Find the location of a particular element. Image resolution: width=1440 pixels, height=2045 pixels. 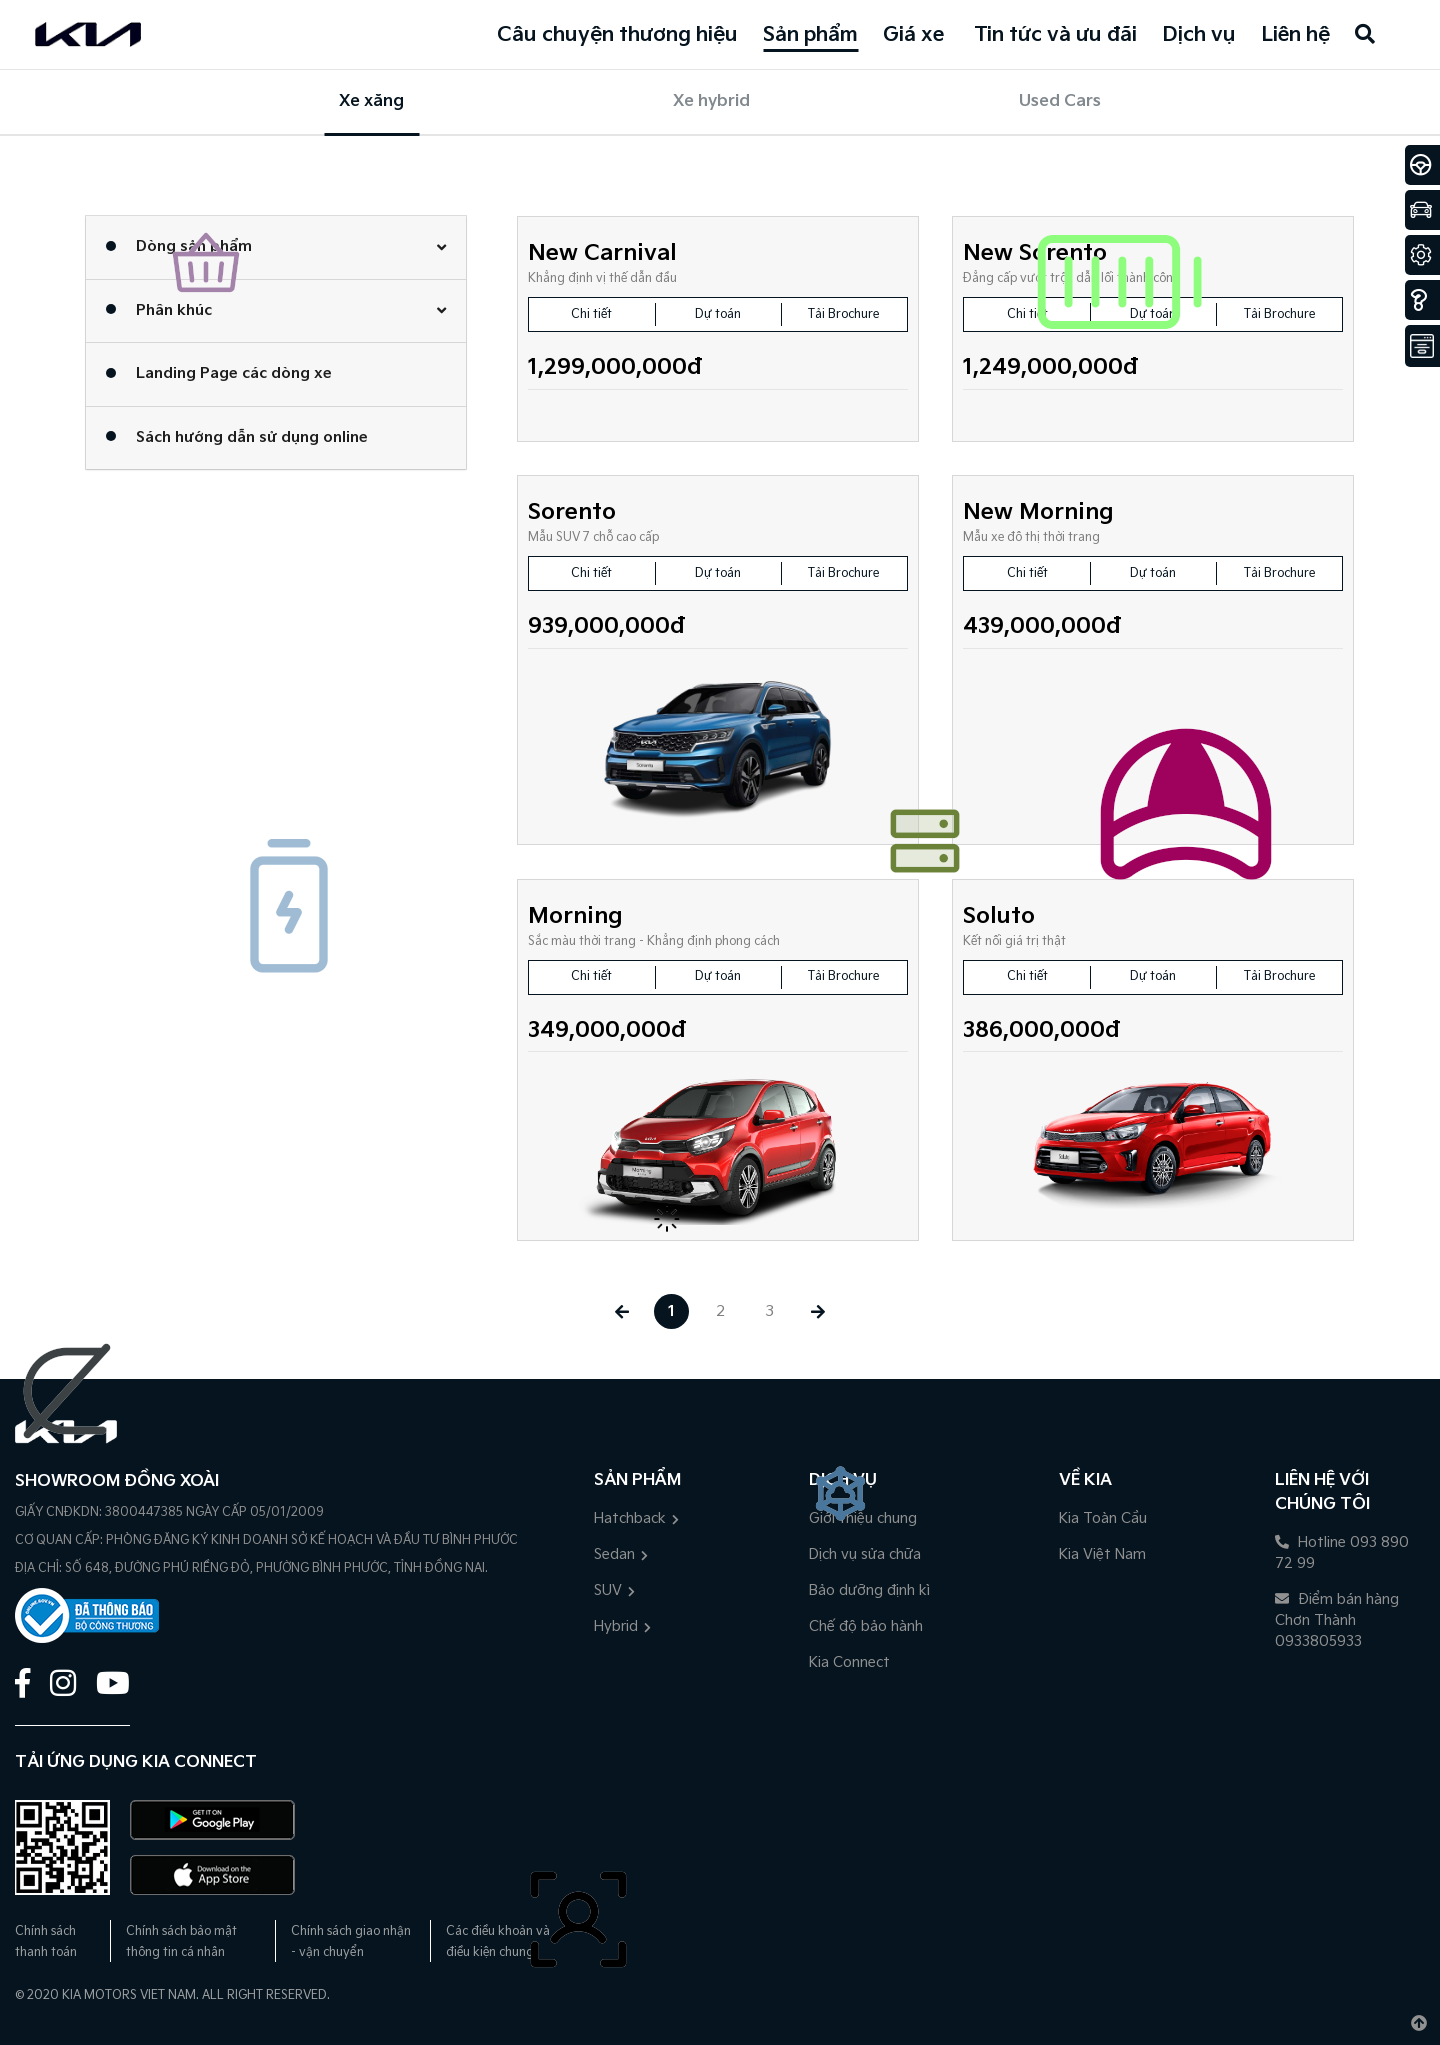

indicates content is loading is located at coordinates (667, 1219).